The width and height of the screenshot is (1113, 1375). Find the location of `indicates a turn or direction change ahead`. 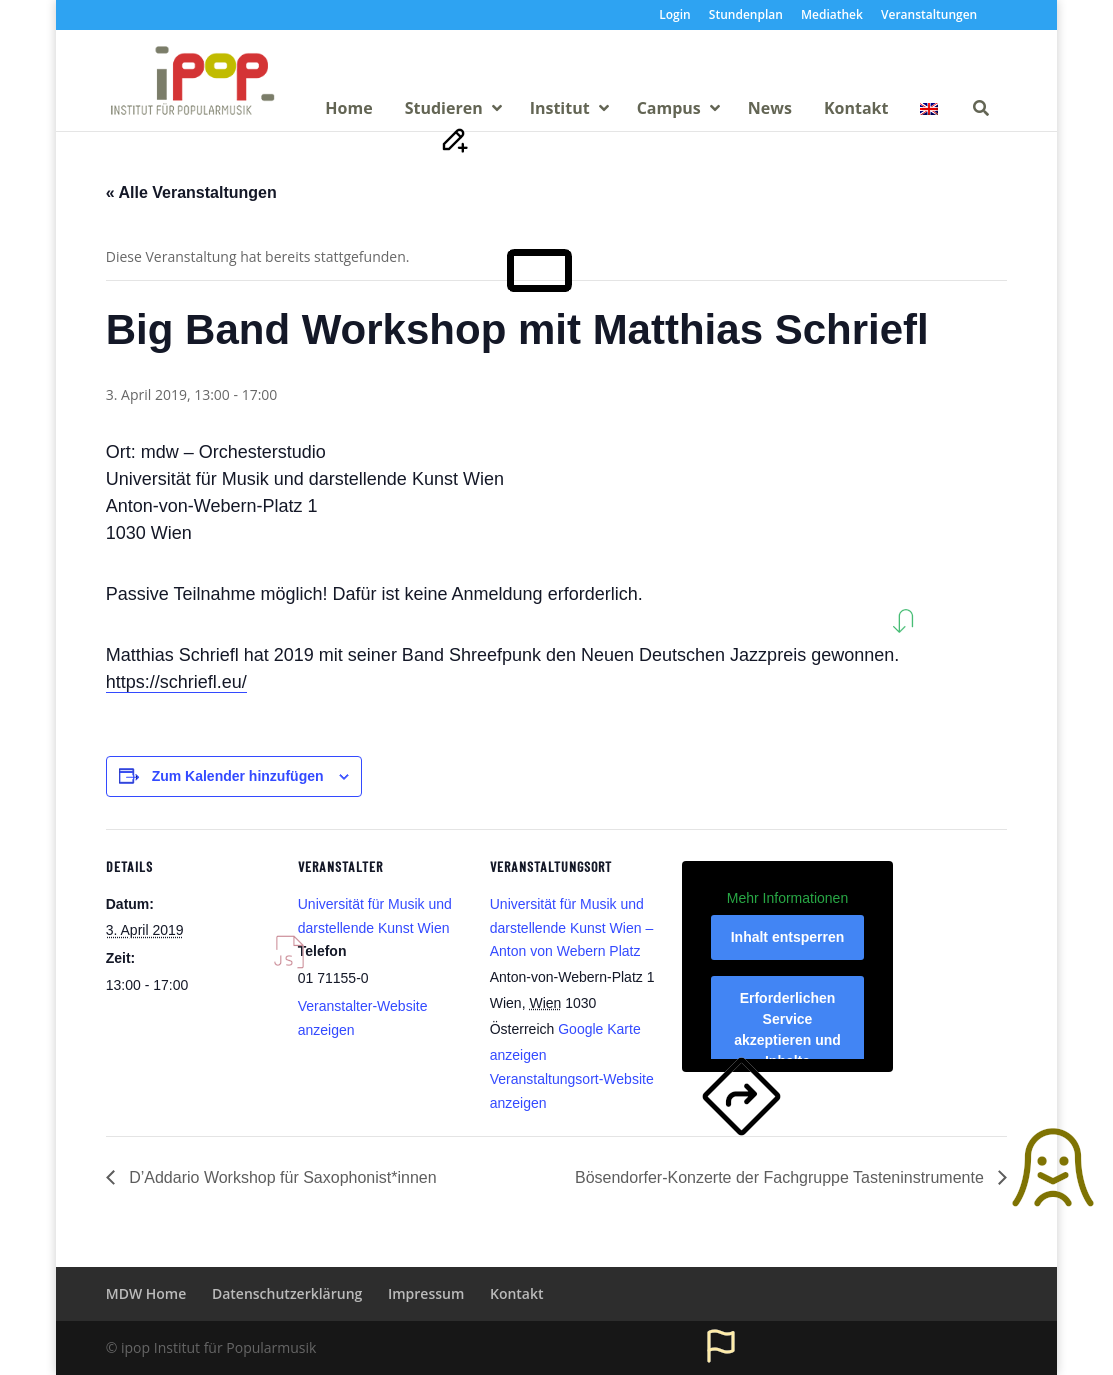

indicates a turn or direction change ahead is located at coordinates (741, 1096).